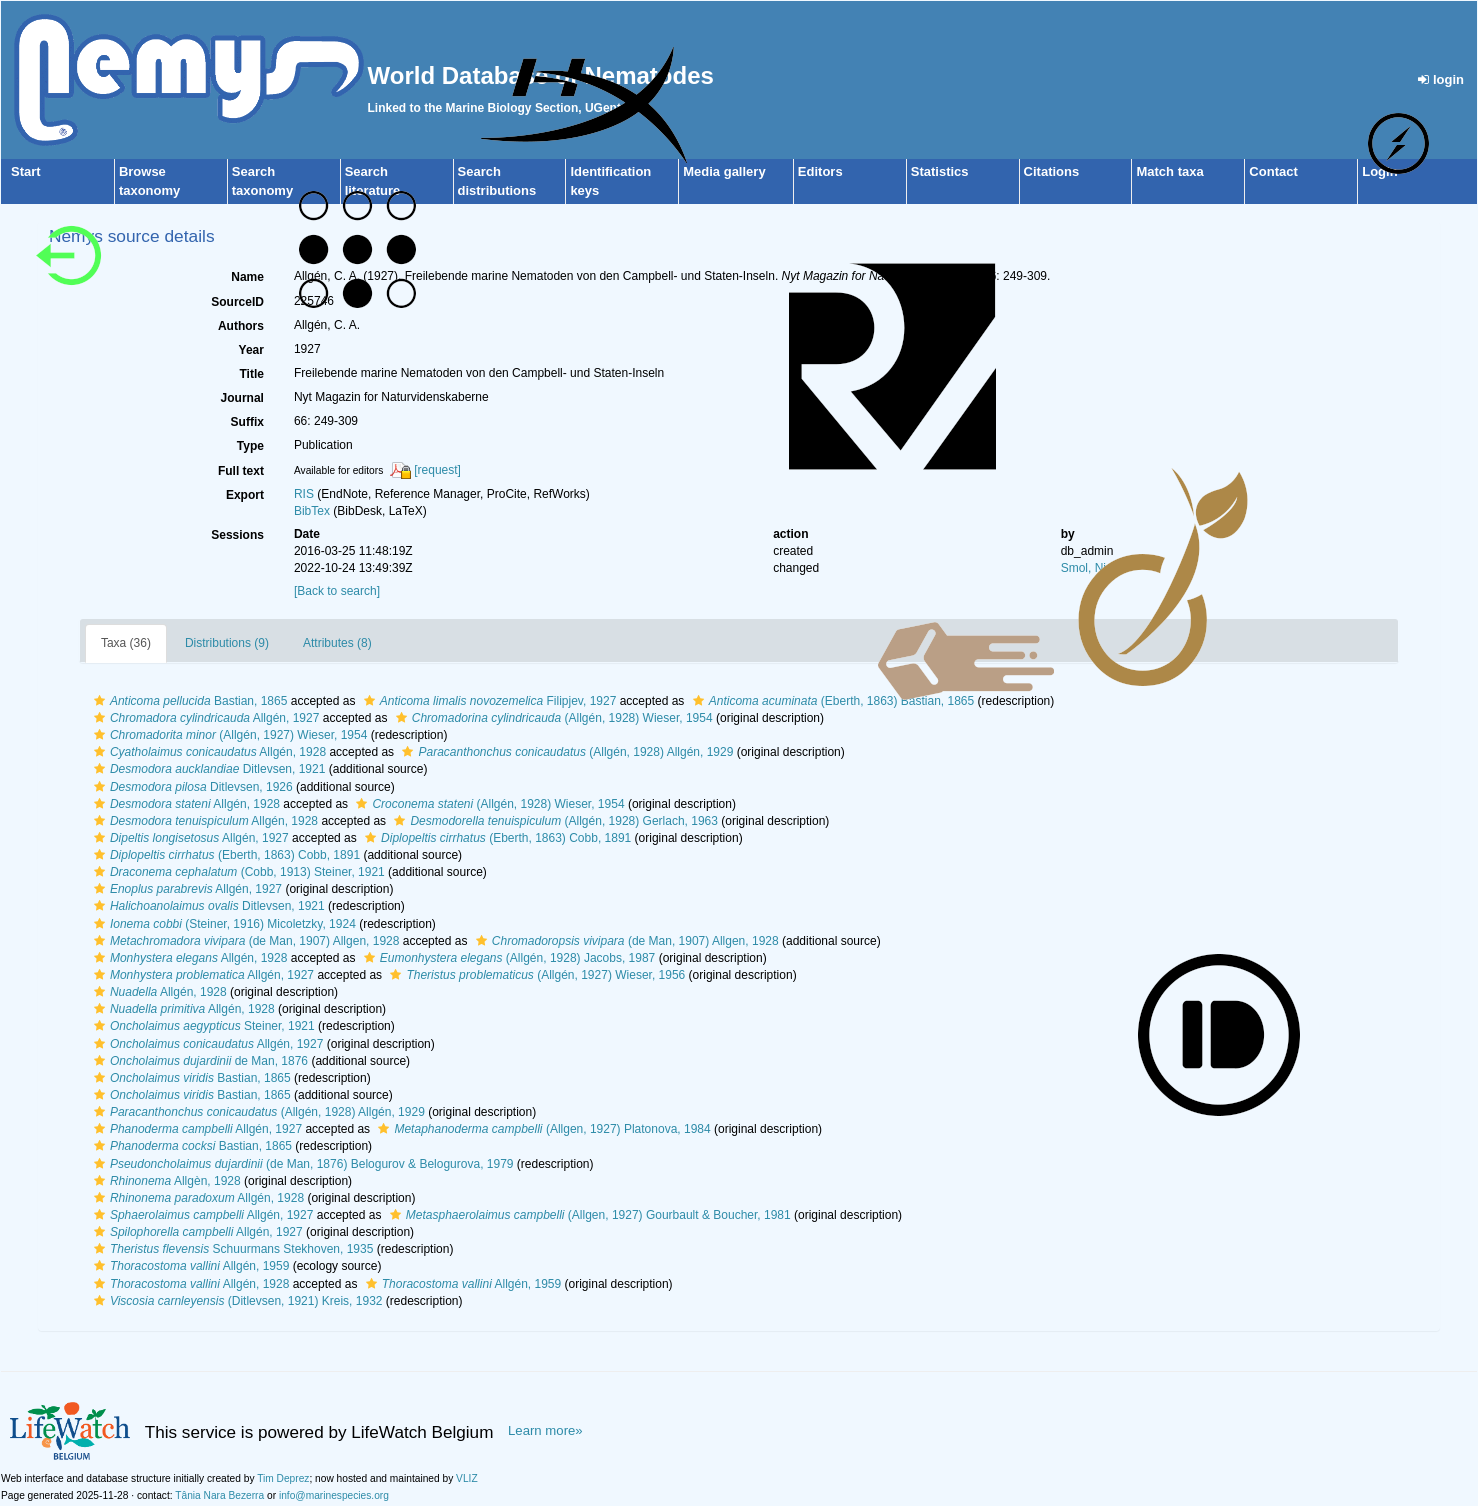 The width and height of the screenshot is (1478, 1506). Describe the element at coordinates (1398, 143) in the screenshot. I see `socket.io branding or integration` at that location.